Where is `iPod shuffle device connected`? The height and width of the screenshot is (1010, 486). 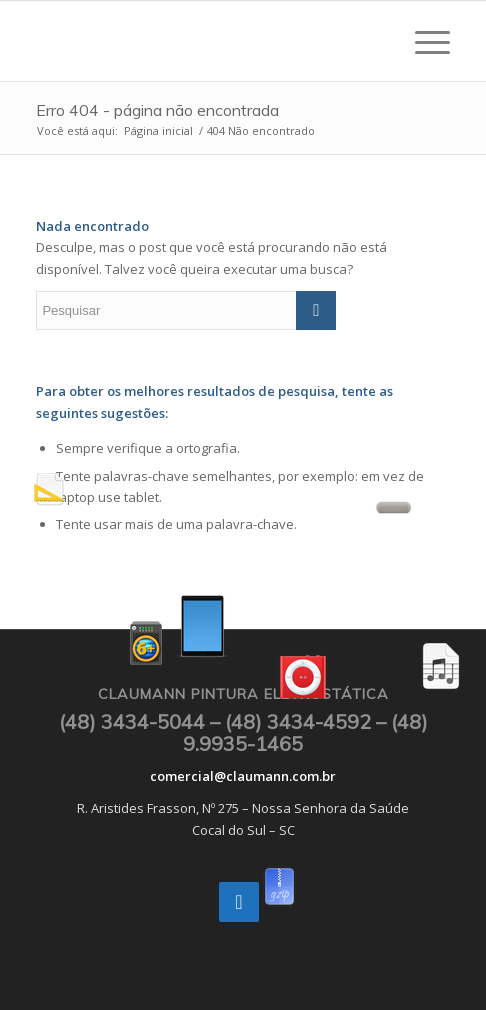 iPod shuffle device connected is located at coordinates (303, 677).